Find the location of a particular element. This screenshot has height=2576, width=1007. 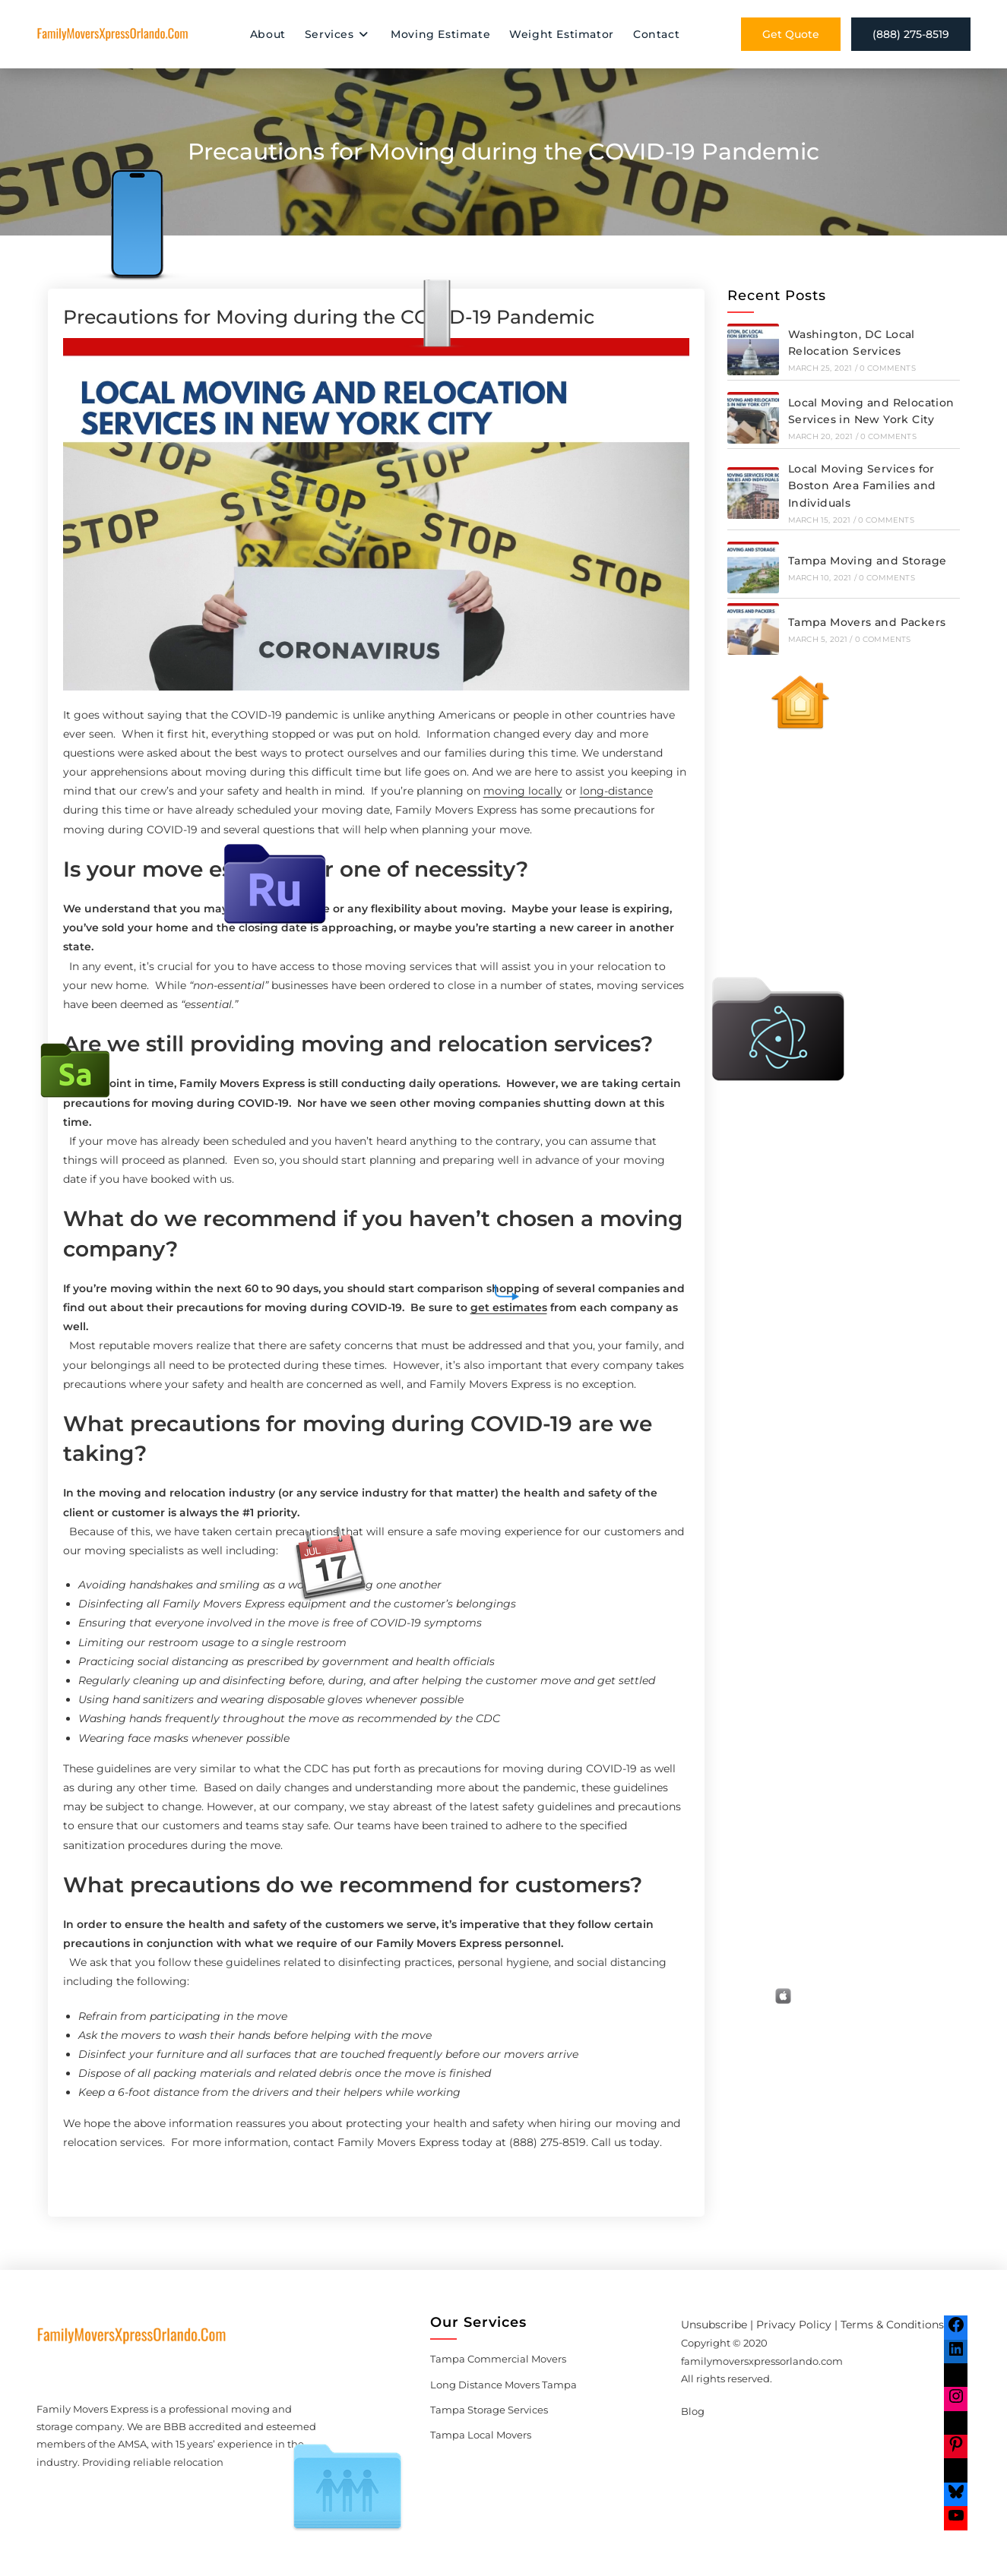

access calendar preferences or settings is located at coordinates (331, 1564).